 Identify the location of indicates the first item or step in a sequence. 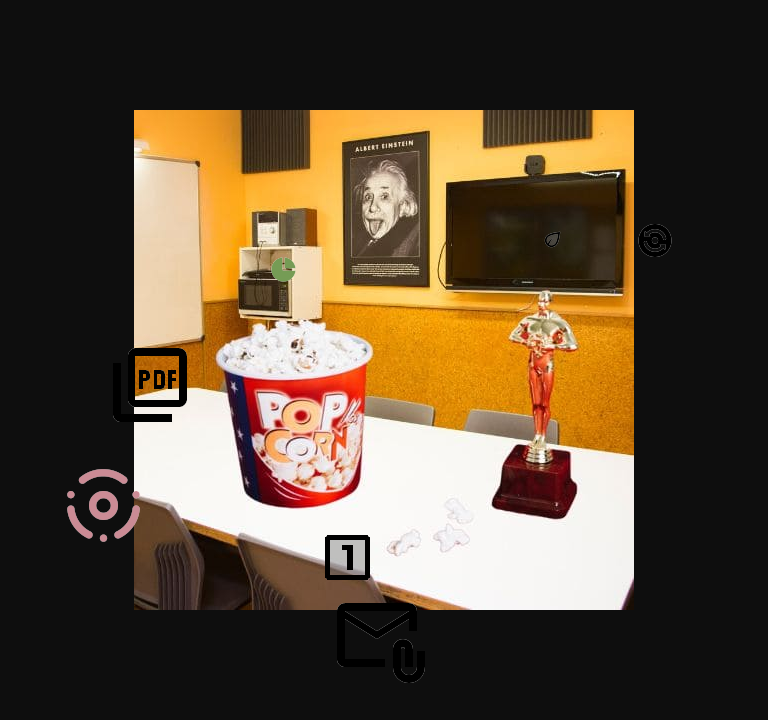
(347, 557).